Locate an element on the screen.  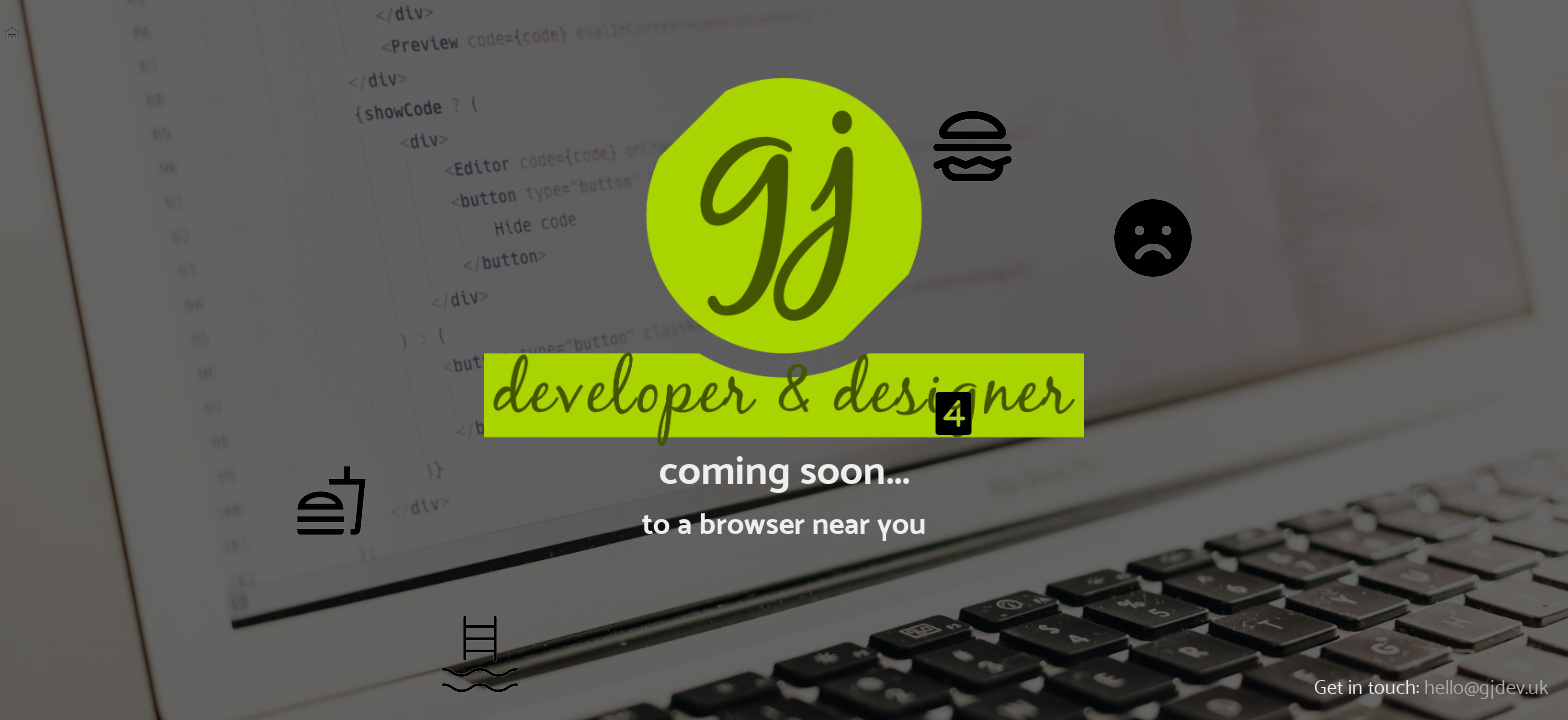
indicate negative feedback or dissatisfaction is located at coordinates (1153, 238).